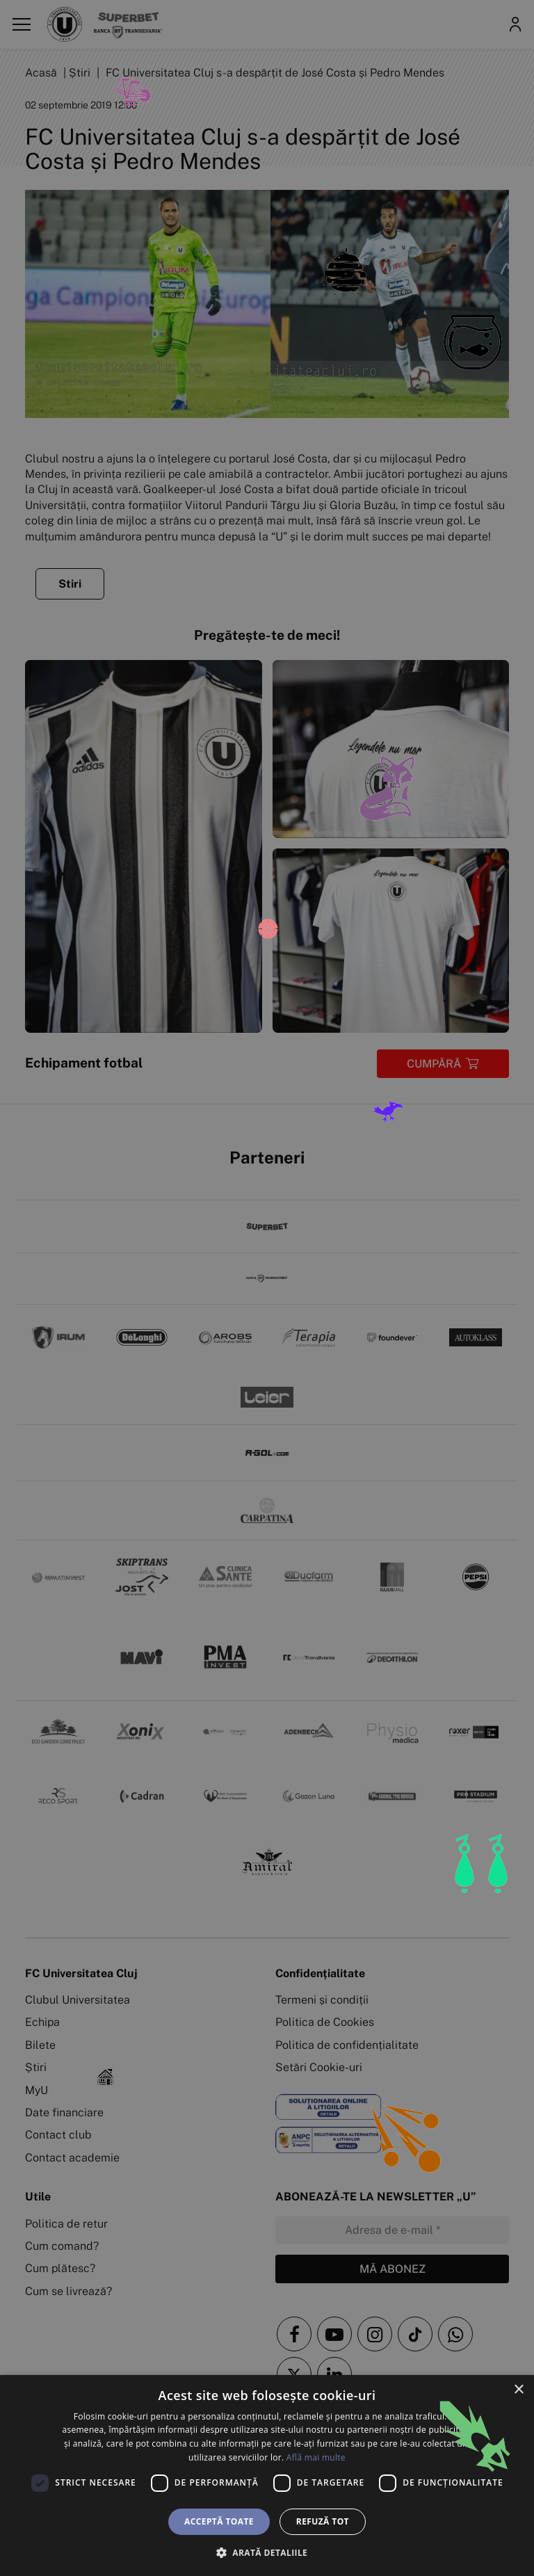  What do you see at coordinates (387, 1111) in the screenshot?
I see `sparrow character or bird companion in a game` at bounding box center [387, 1111].